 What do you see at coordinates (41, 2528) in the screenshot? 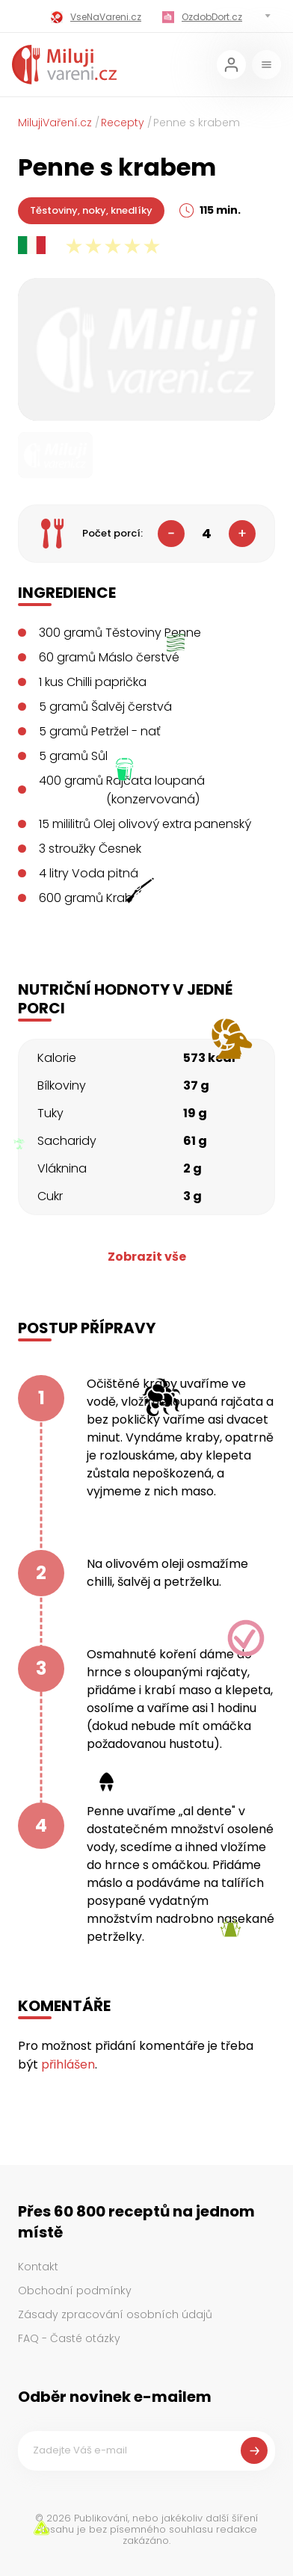
I see `warning about environmental or ecological impact` at bounding box center [41, 2528].